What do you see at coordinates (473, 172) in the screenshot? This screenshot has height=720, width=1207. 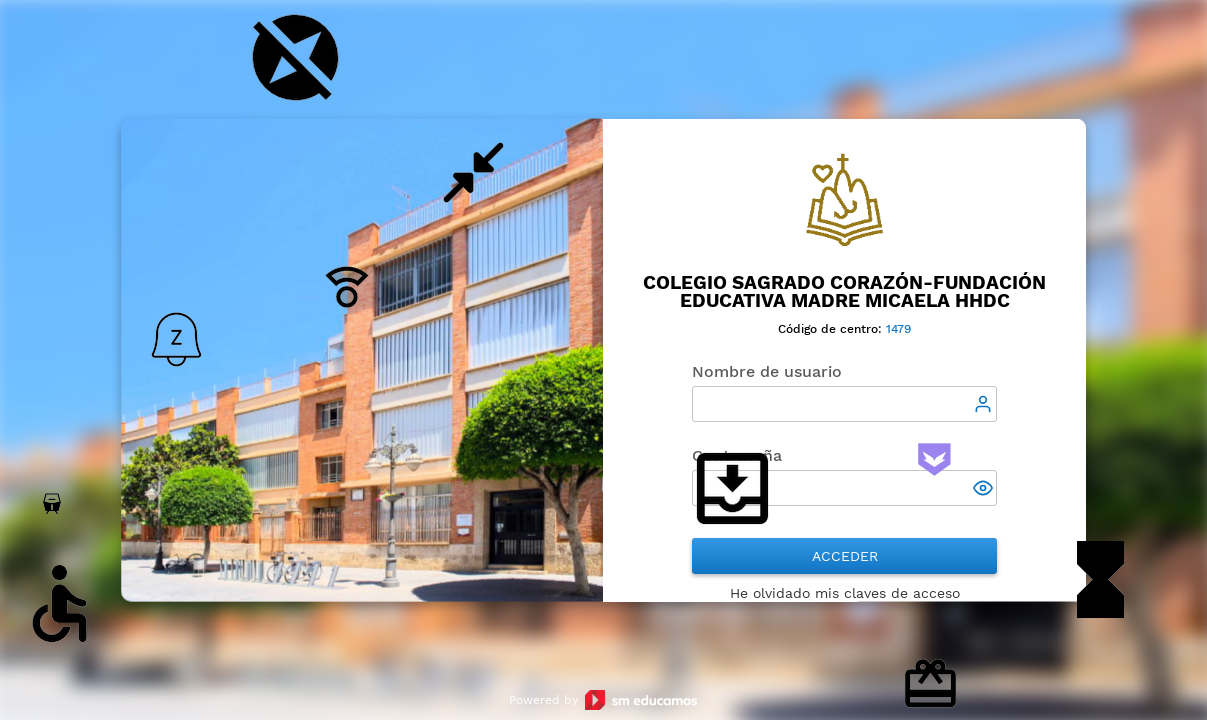 I see `exit fullscreen mode` at bounding box center [473, 172].